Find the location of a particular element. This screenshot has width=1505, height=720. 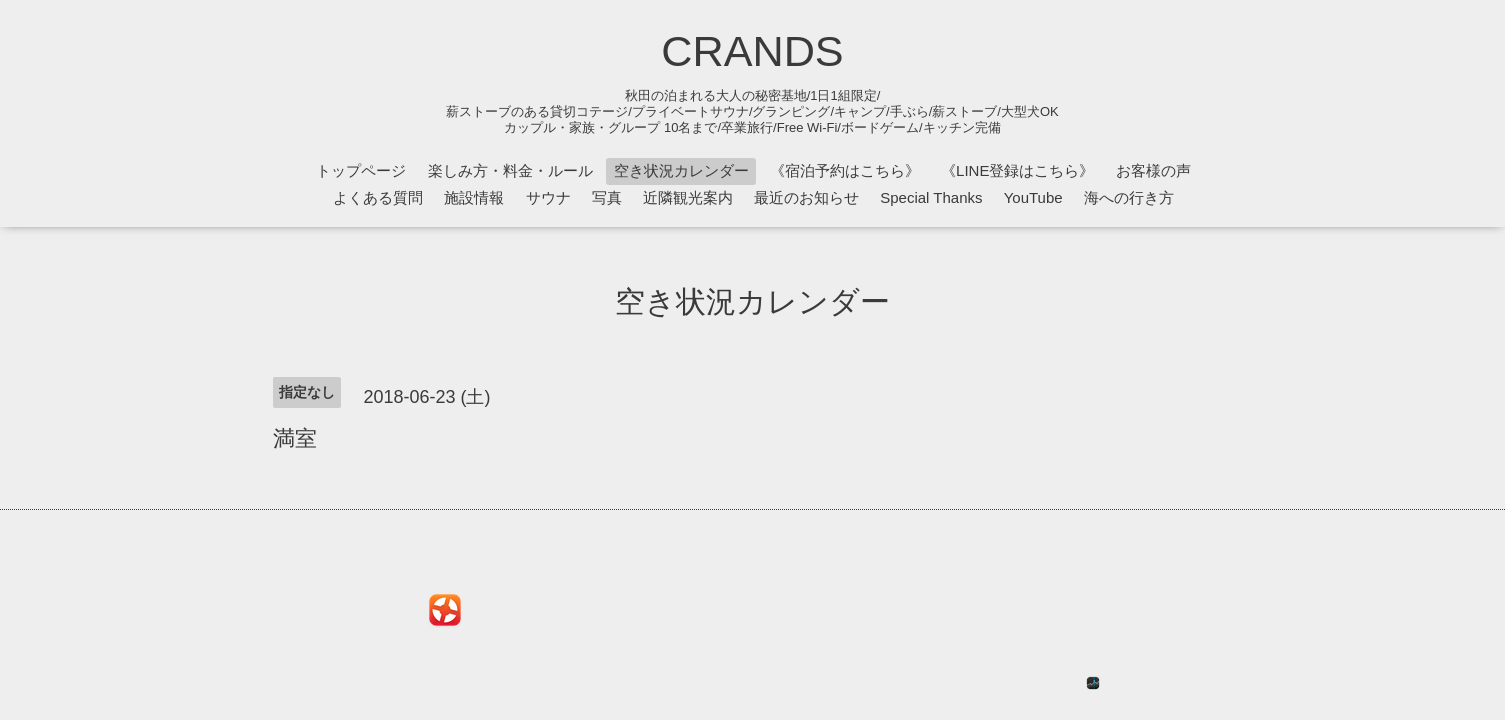

launch Team Fortress 2 is located at coordinates (445, 610).